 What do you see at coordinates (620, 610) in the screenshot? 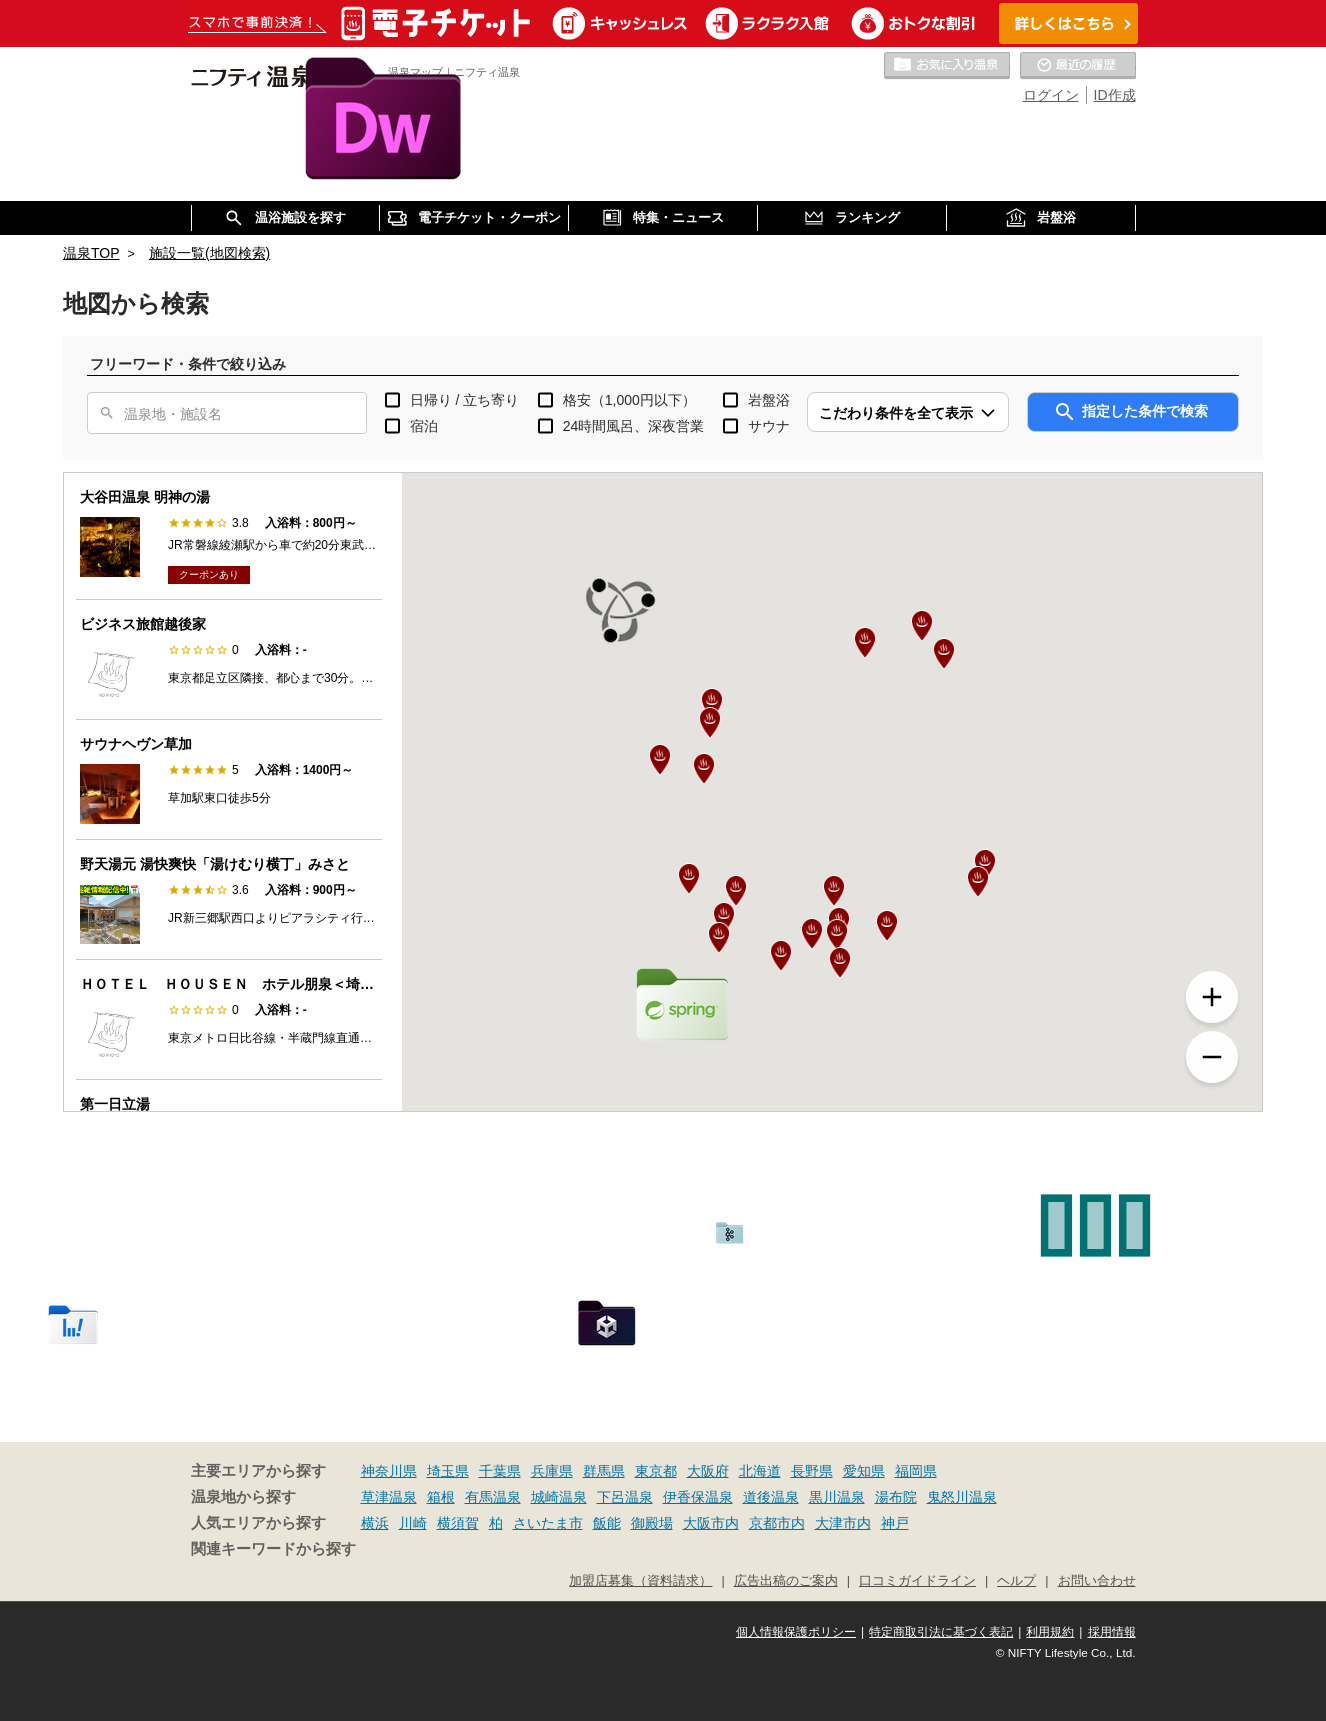
I see `access bonjour network discovery settings` at bounding box center [620, 610].